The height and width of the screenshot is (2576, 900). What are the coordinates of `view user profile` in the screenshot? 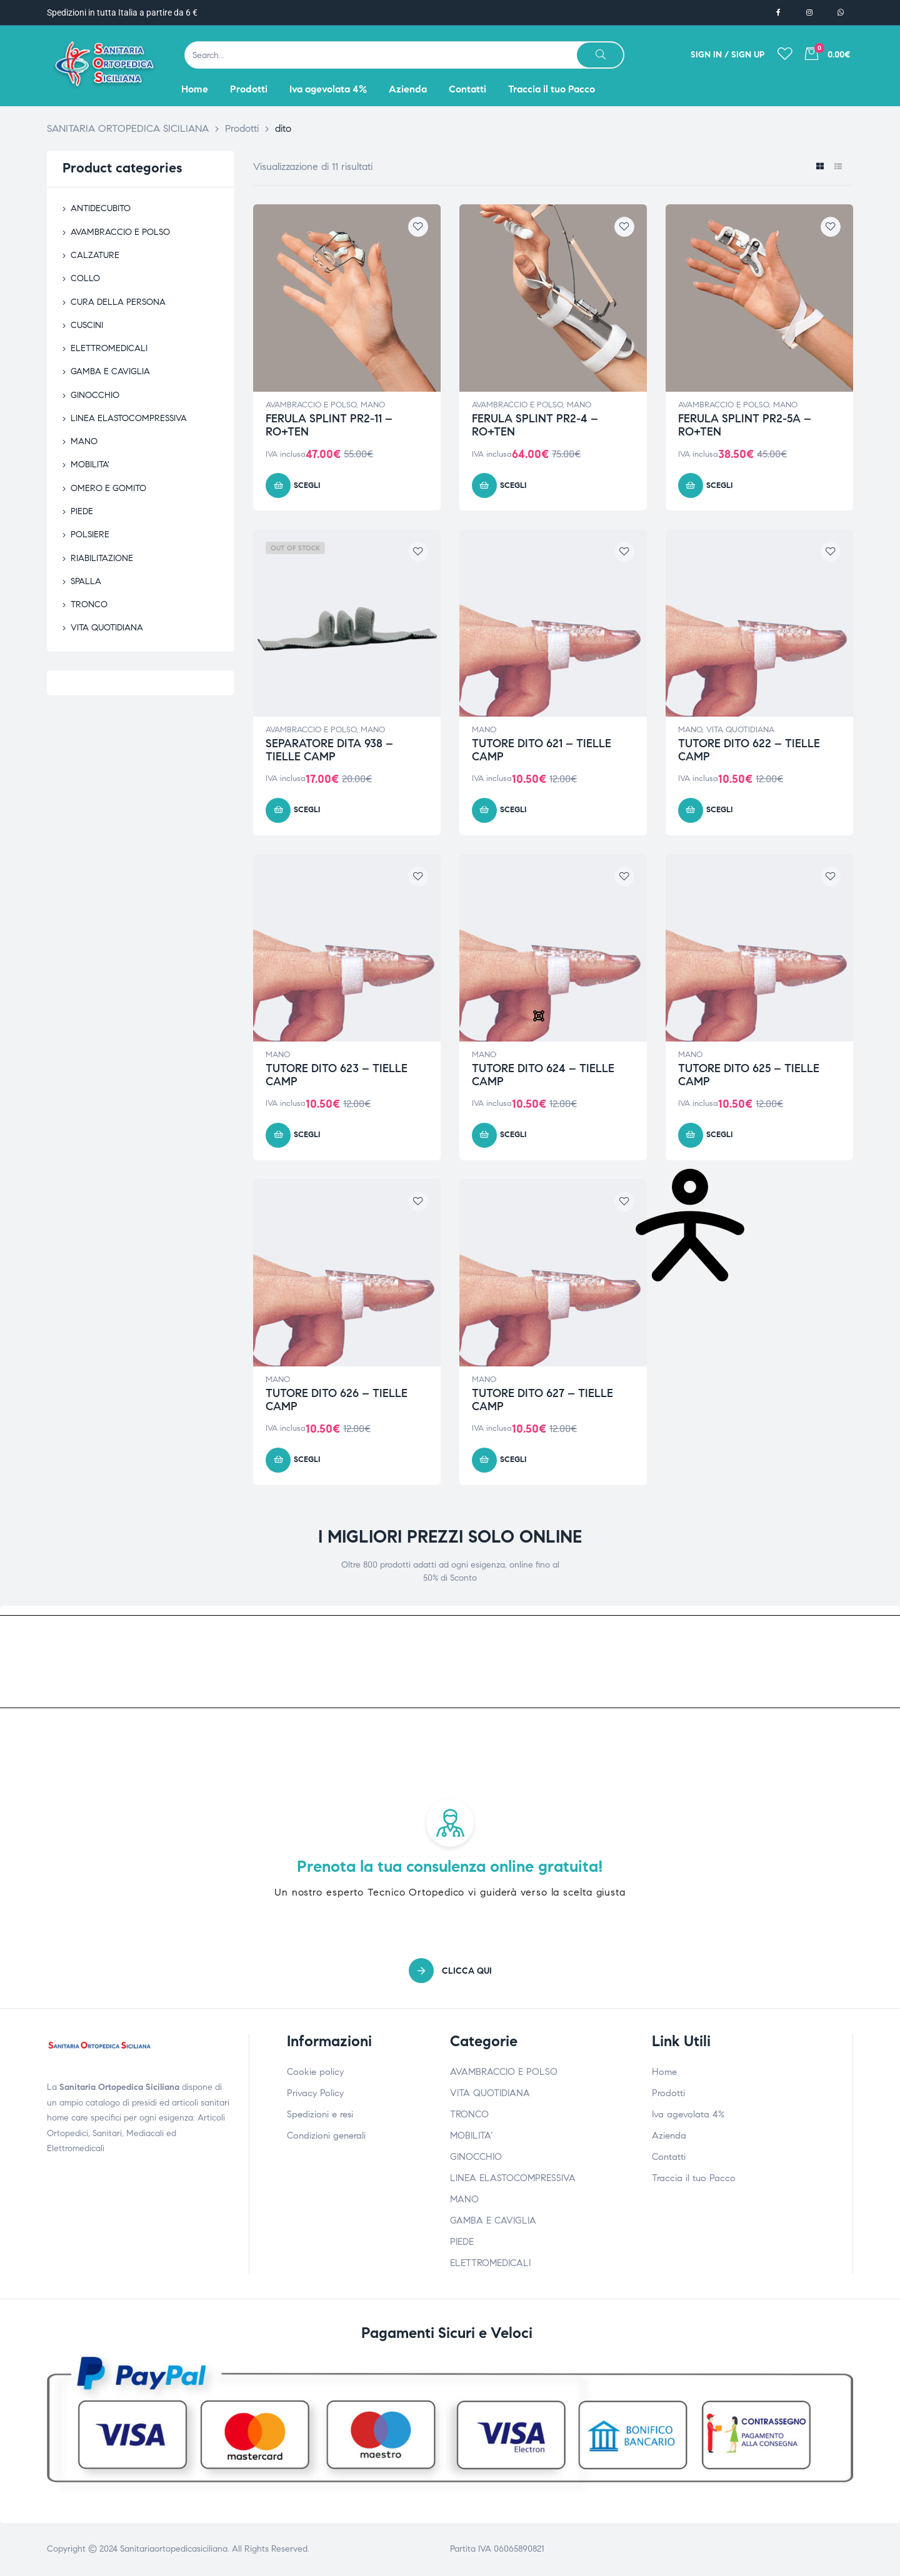 It's located at (690, 1227).